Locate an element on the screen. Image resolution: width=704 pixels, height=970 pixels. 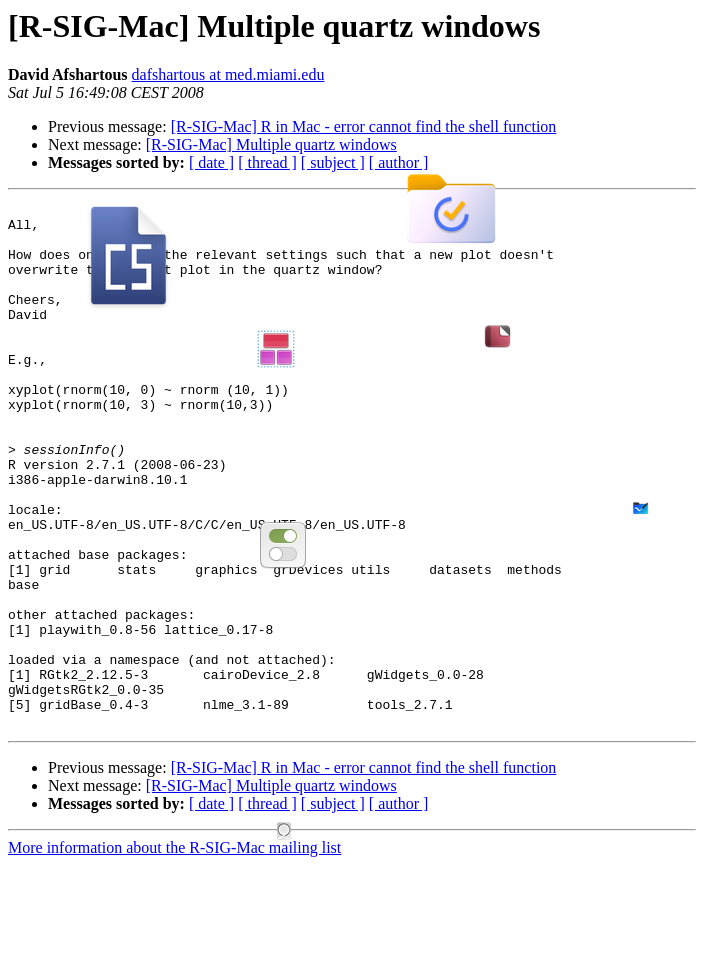
a CoffeeScript source code file is located at coordinates (128, 257).